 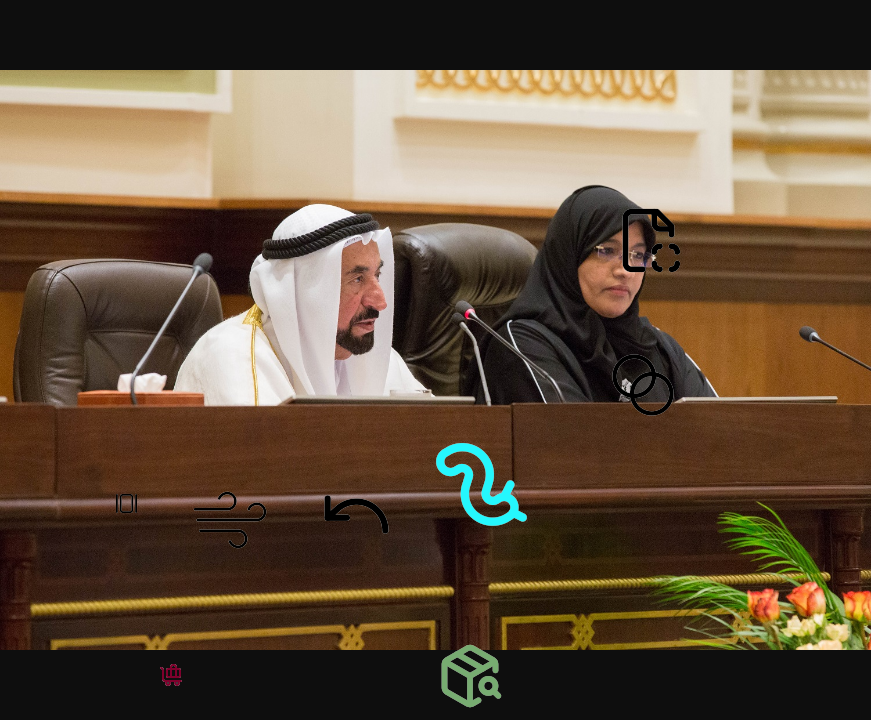 What do you see at coordinates (230, 520) in the screenshot?
I see `indicates current wind conditions` at bounding box center [230, 520].